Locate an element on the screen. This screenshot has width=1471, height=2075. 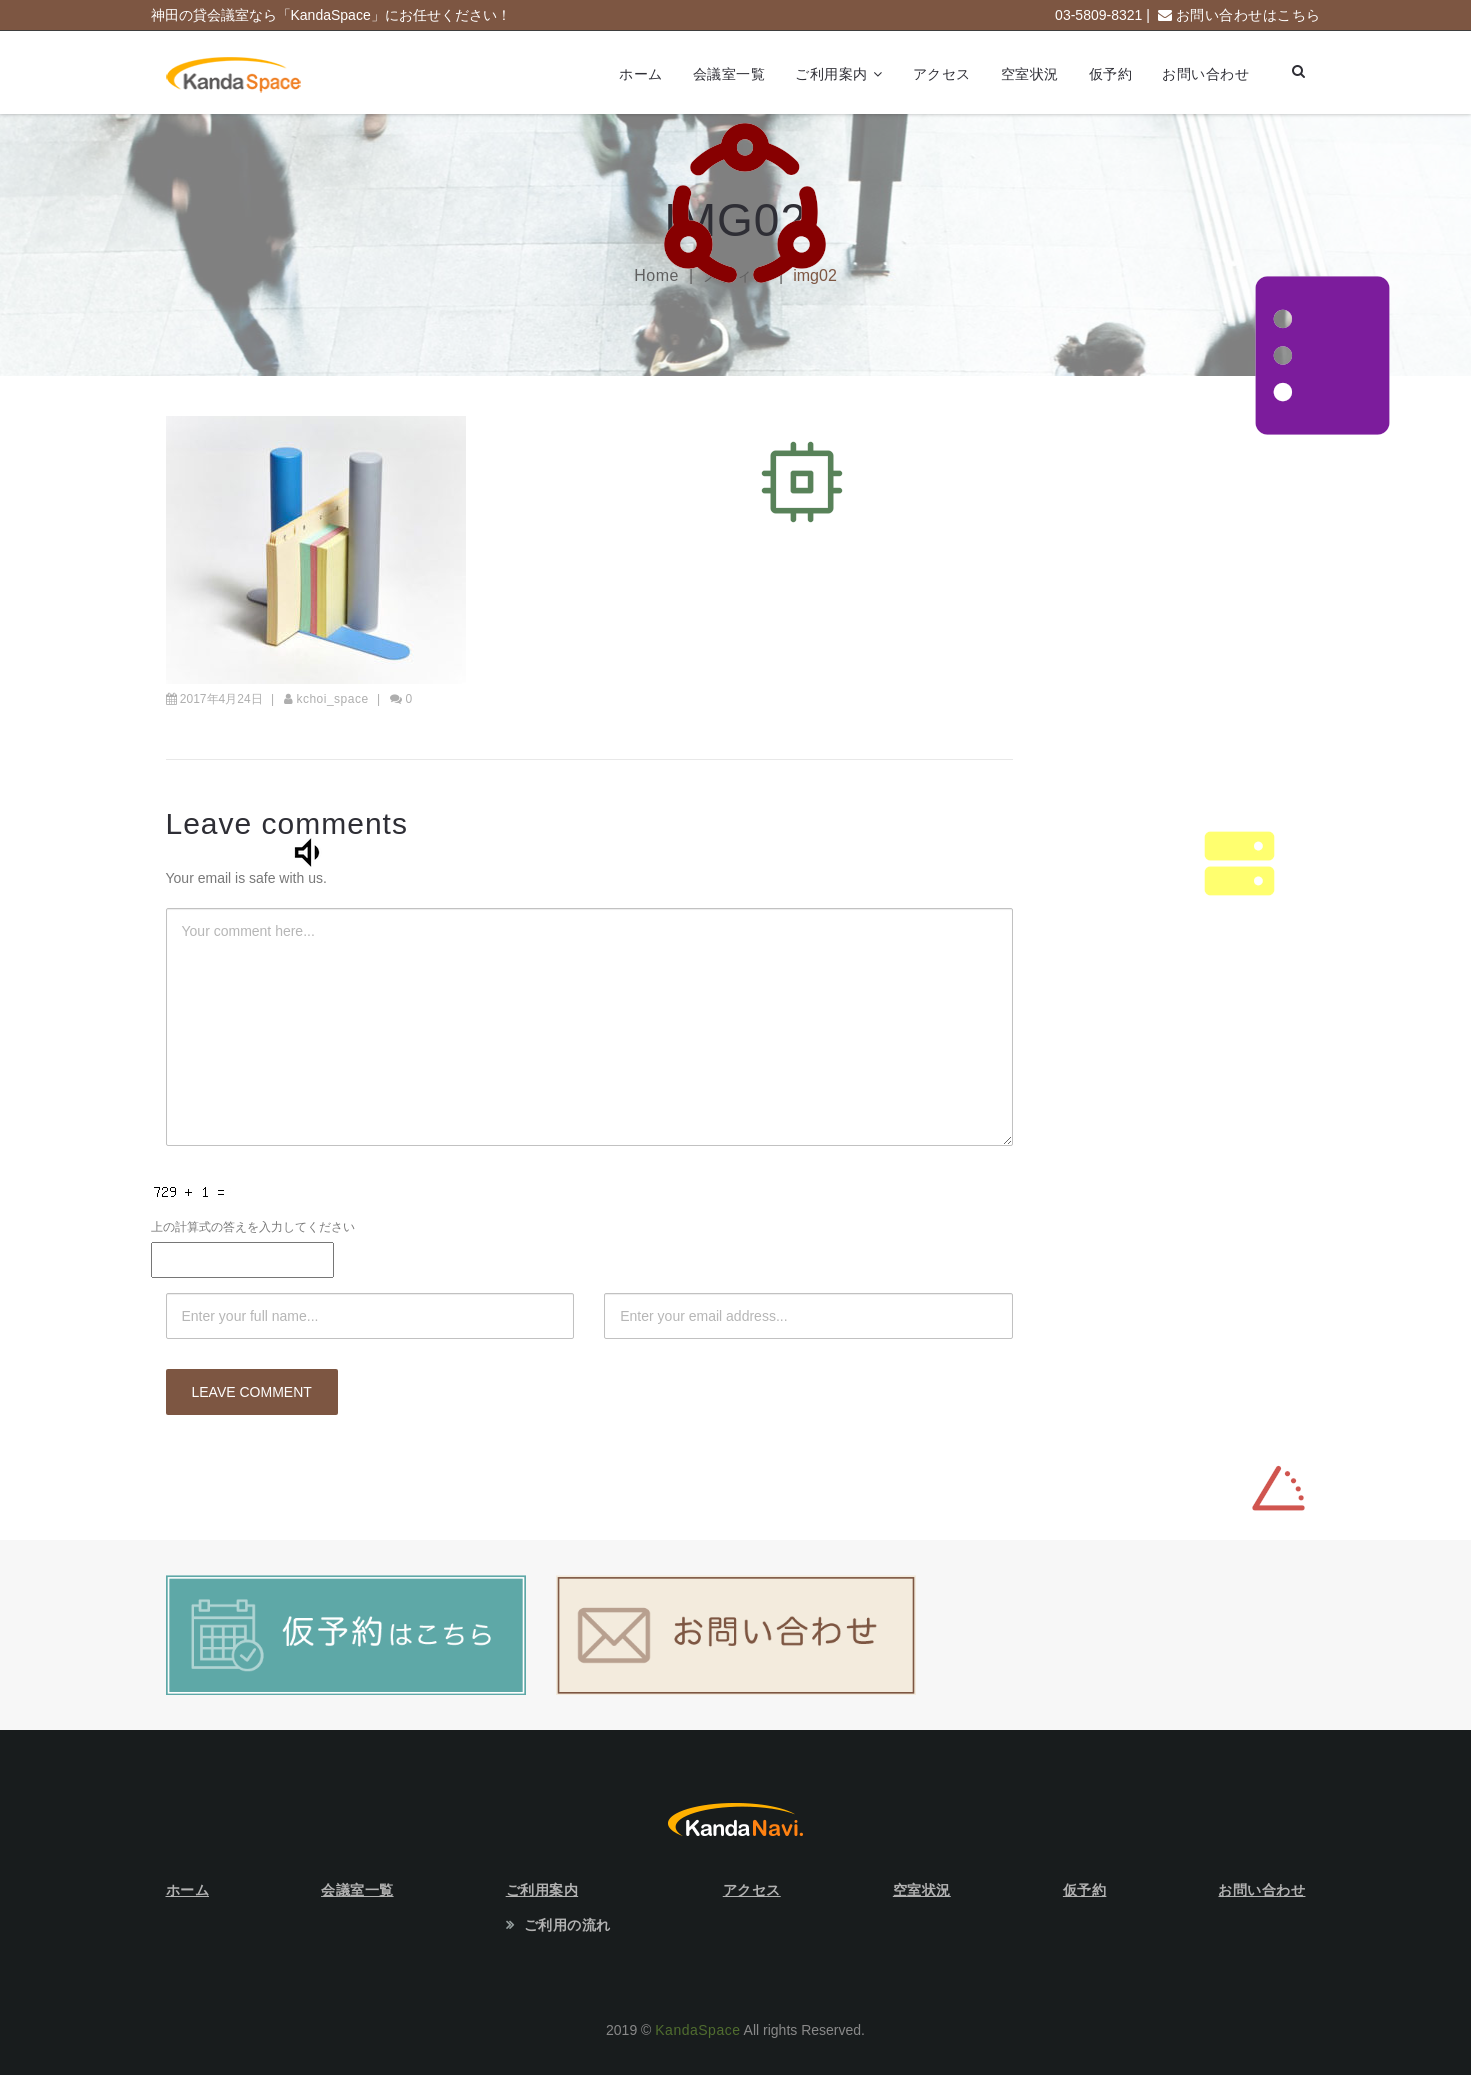
access storage or server settings is located at coordinates (1239, 863).